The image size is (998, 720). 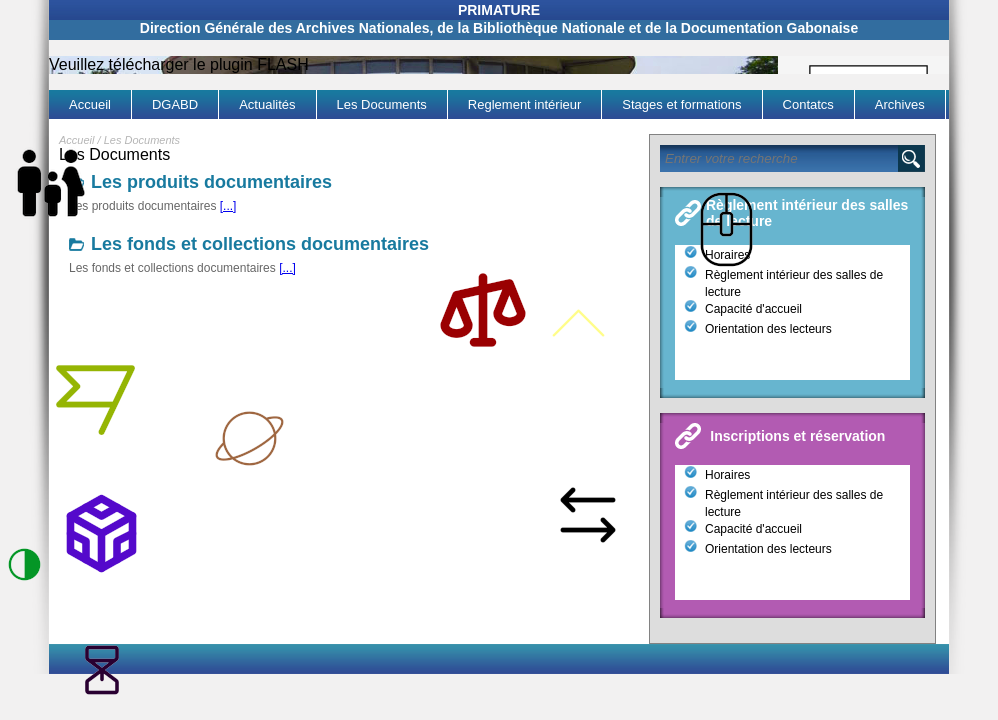 I want to click on collapse an expanded section, so click(x=578, y=325).